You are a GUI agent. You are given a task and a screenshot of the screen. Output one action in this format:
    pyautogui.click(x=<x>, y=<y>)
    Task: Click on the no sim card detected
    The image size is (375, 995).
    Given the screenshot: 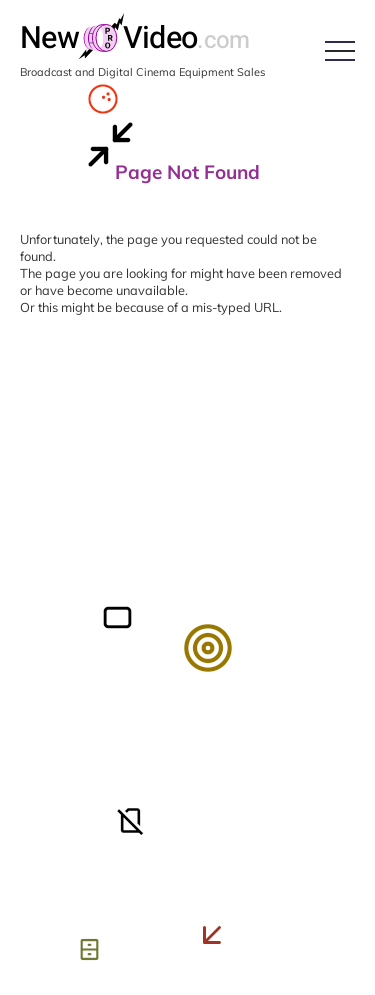 What is the action you would take?
    pyautogui.click(x=130, y=820)
    